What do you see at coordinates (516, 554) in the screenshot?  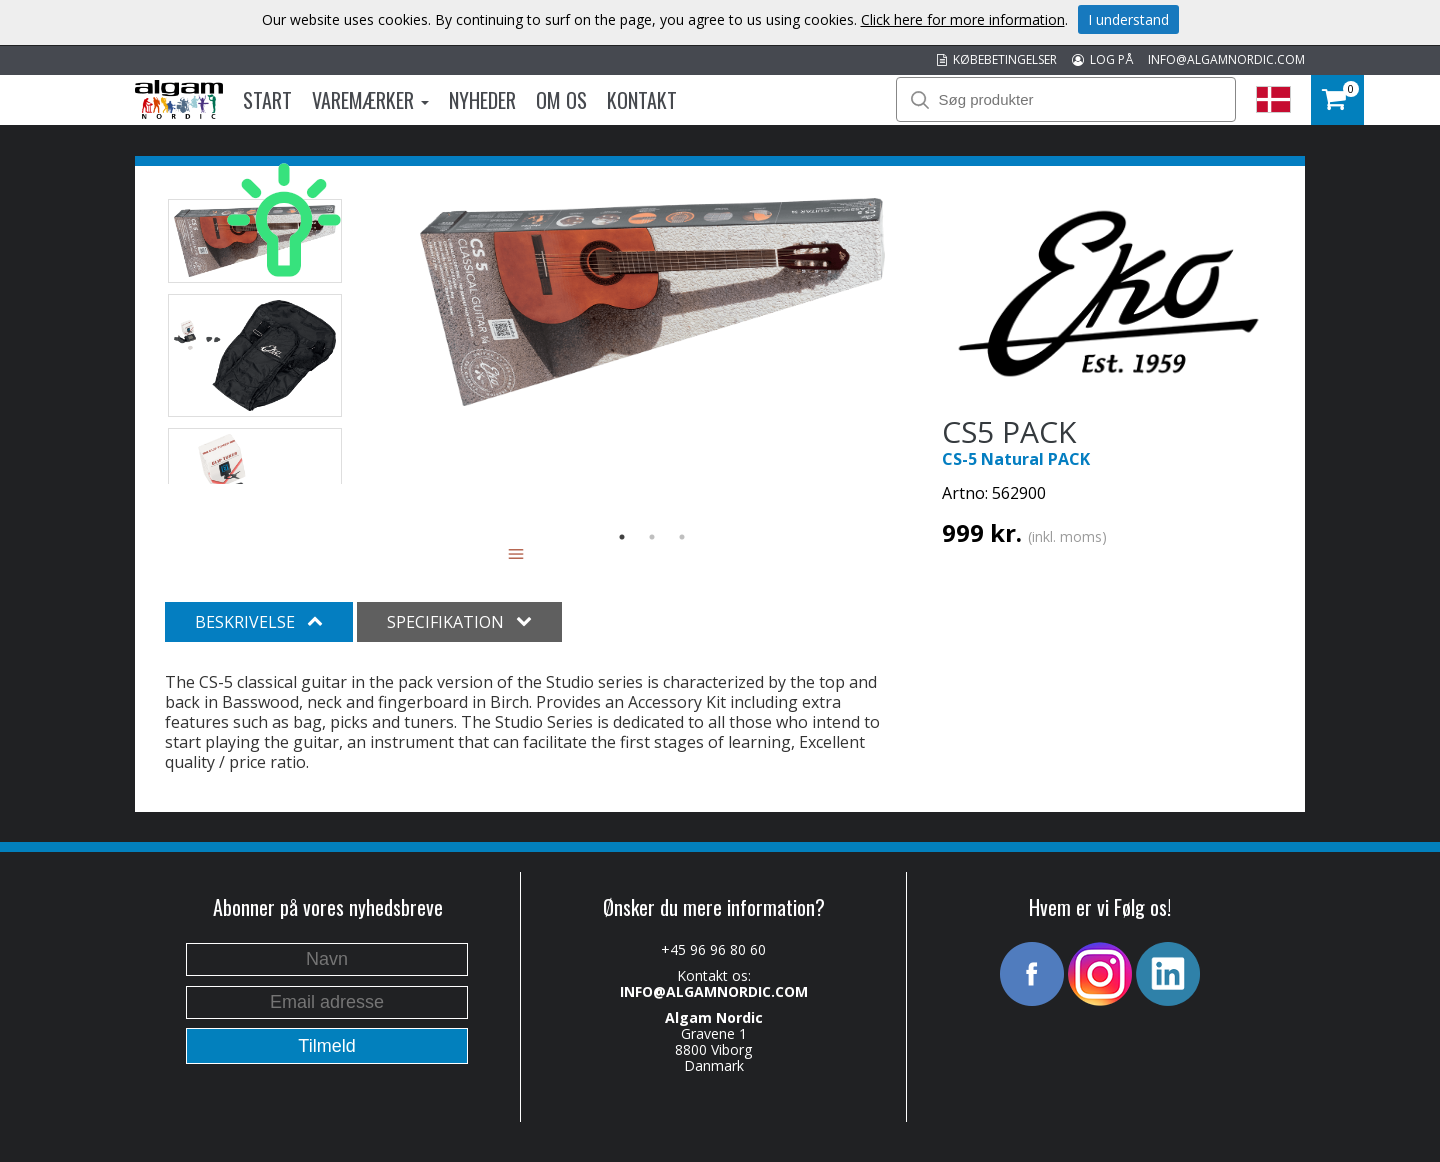 I see `open navigation menu` at bounding box center [516, 554].